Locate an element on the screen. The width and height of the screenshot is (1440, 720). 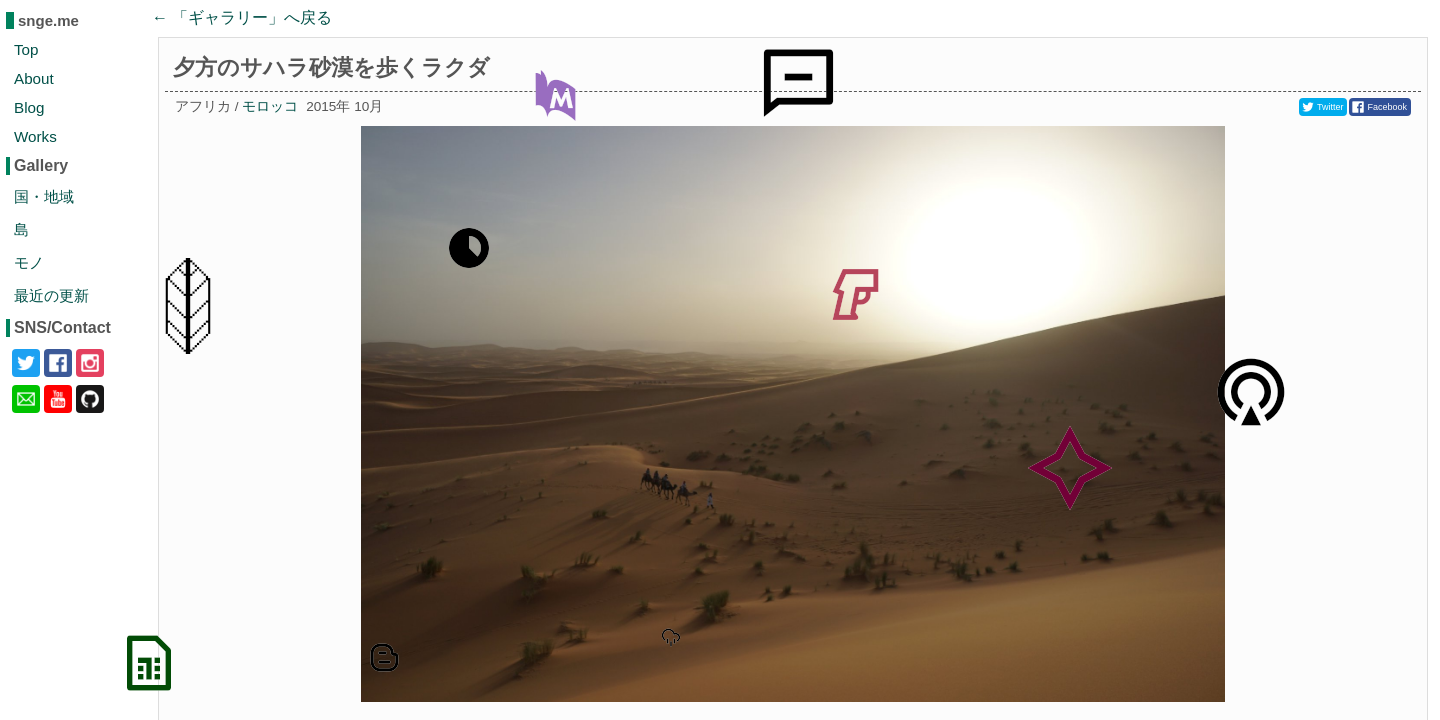
indicates approximately 25% progress complete is located at coordinates (469, 248).